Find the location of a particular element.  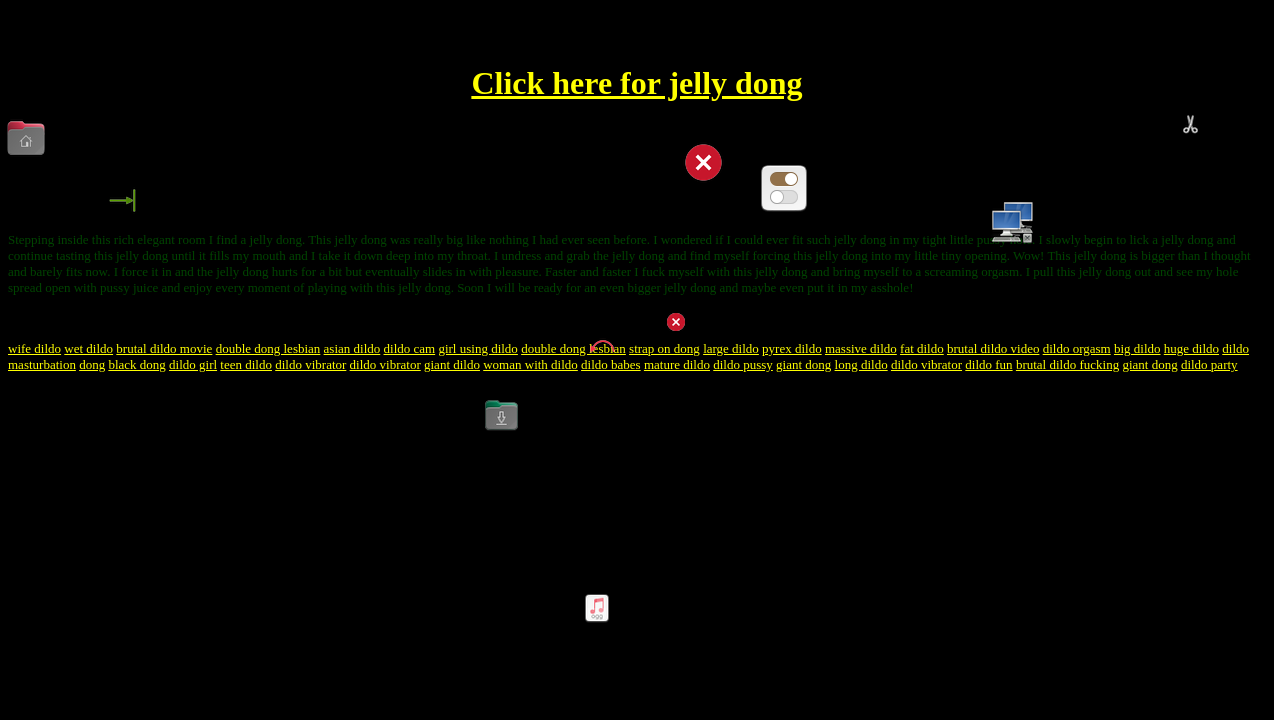

jump to the last item in a list is located at coordinates (122, 200).